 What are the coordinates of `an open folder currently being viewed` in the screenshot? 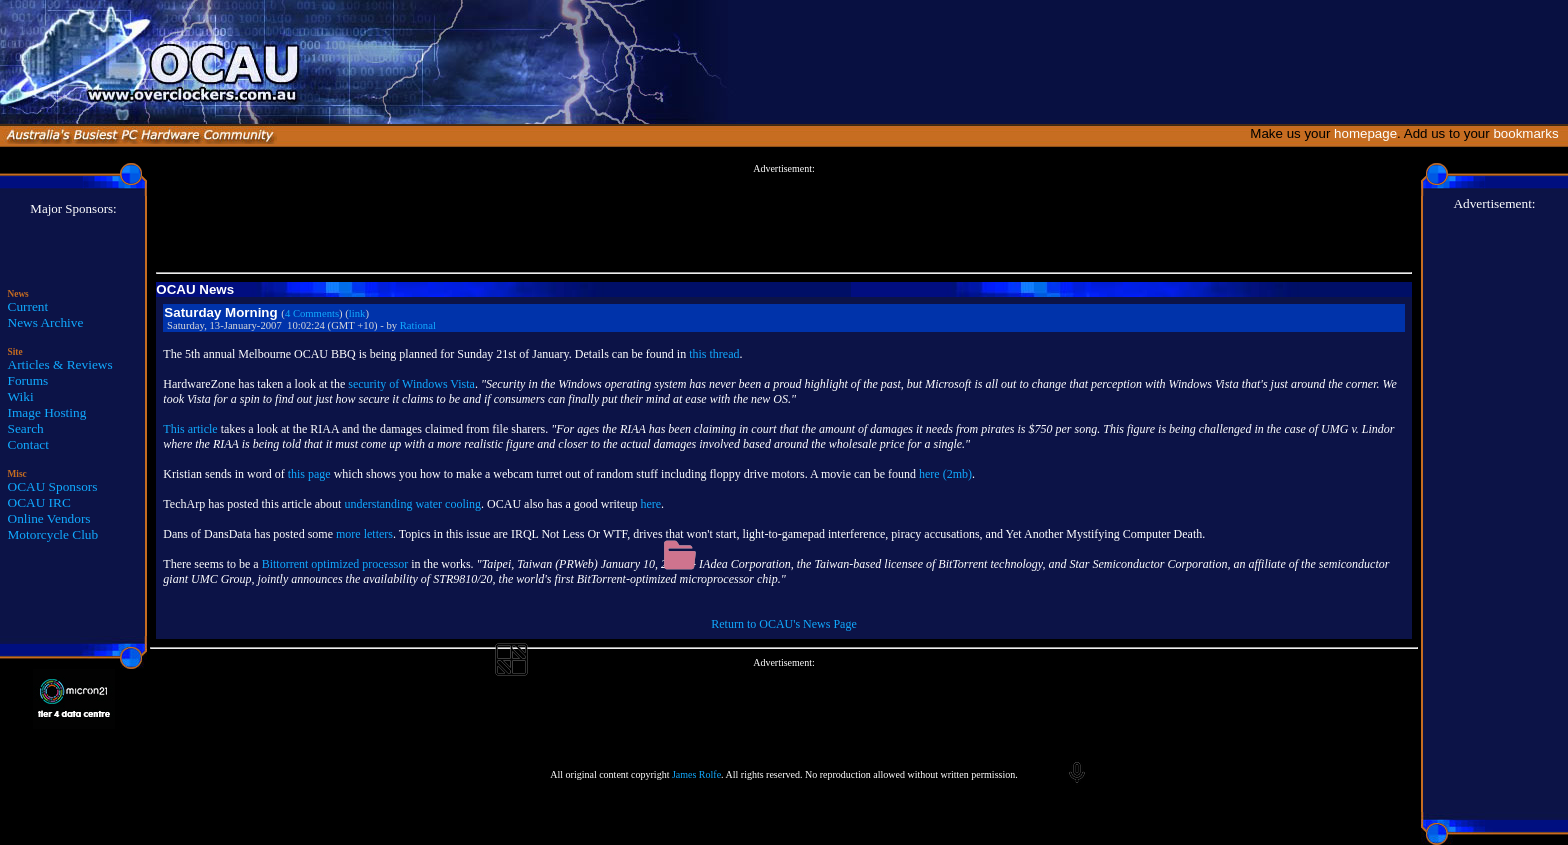 It's located at (680, 555).